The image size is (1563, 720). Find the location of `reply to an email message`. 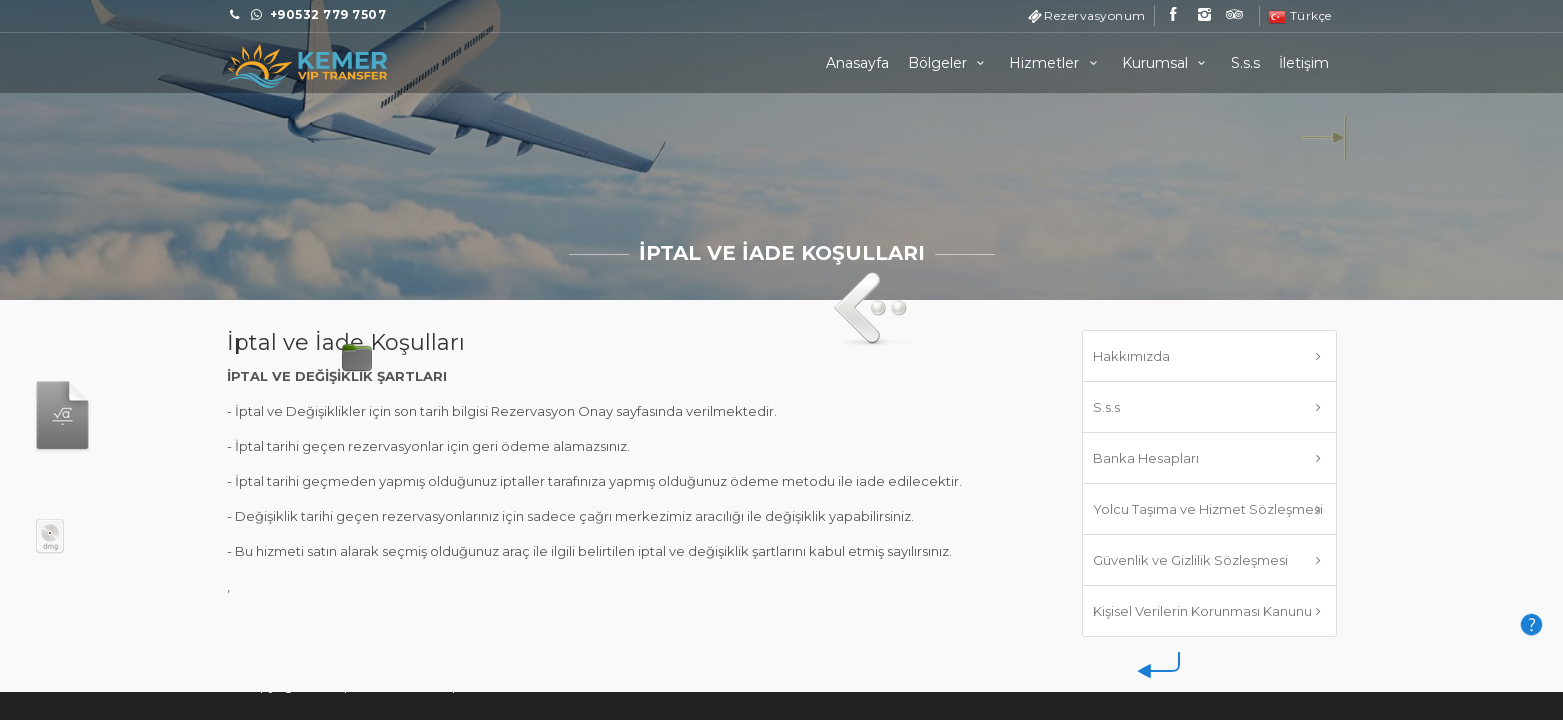

reply to an email message is located at coordinates (1158, 662).